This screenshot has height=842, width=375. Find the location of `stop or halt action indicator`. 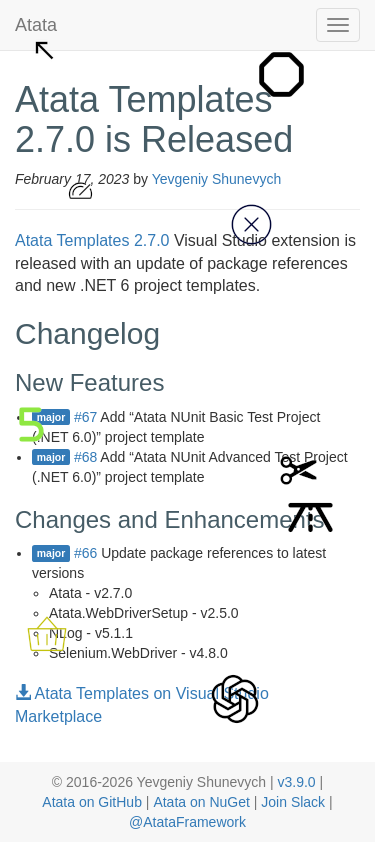

stop or halt action indicator is located at coordinates (281, 74).